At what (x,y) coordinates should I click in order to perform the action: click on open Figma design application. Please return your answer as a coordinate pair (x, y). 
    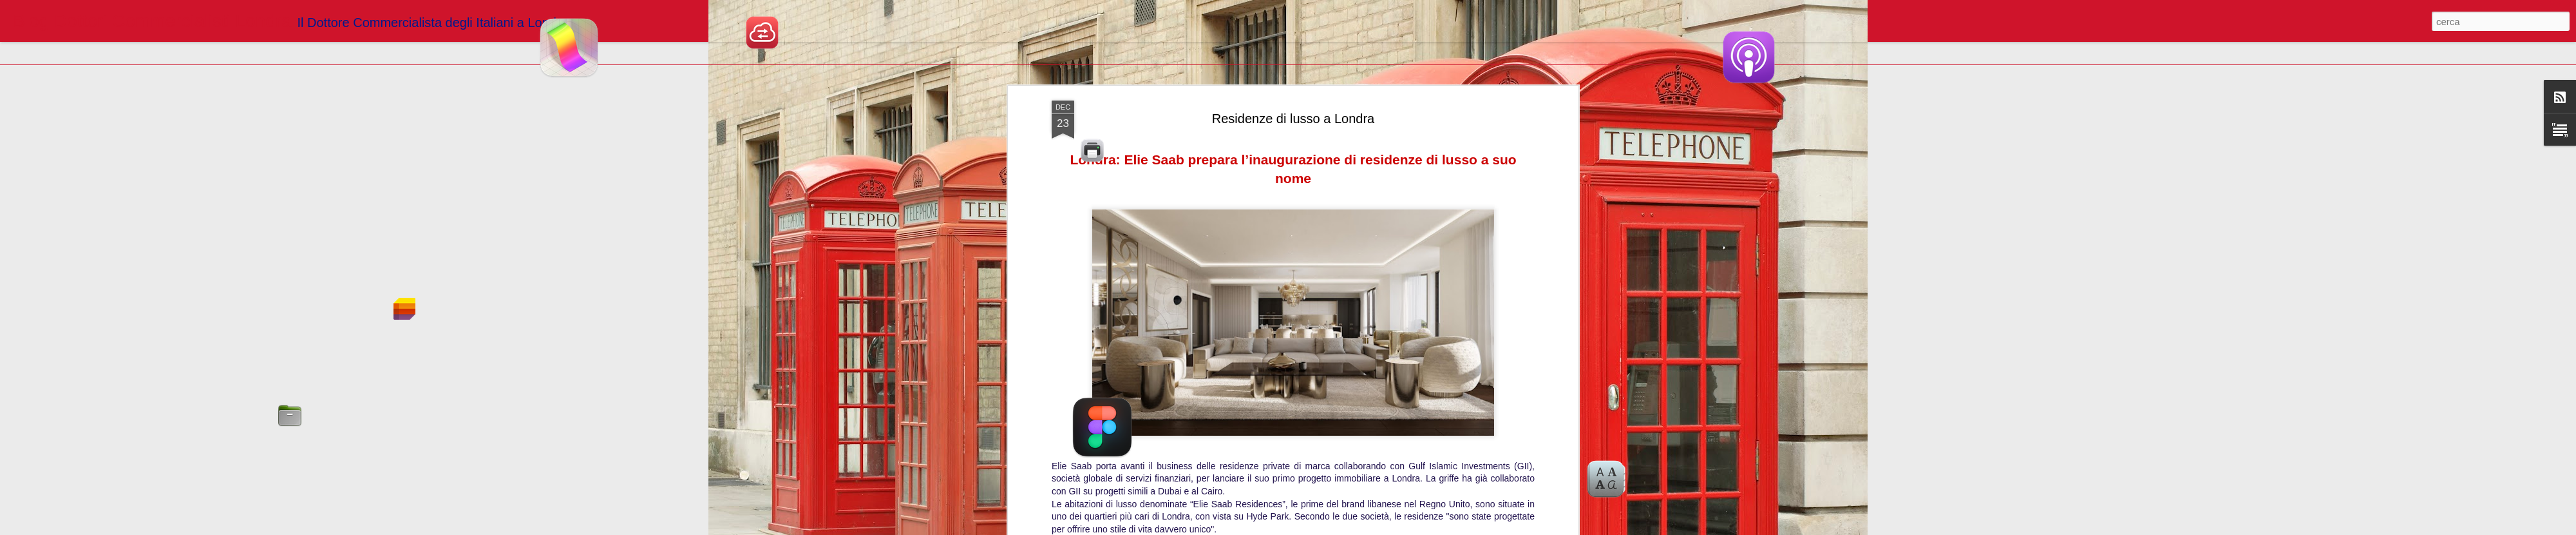
    Looking at the image, I should click on (1102, 427).